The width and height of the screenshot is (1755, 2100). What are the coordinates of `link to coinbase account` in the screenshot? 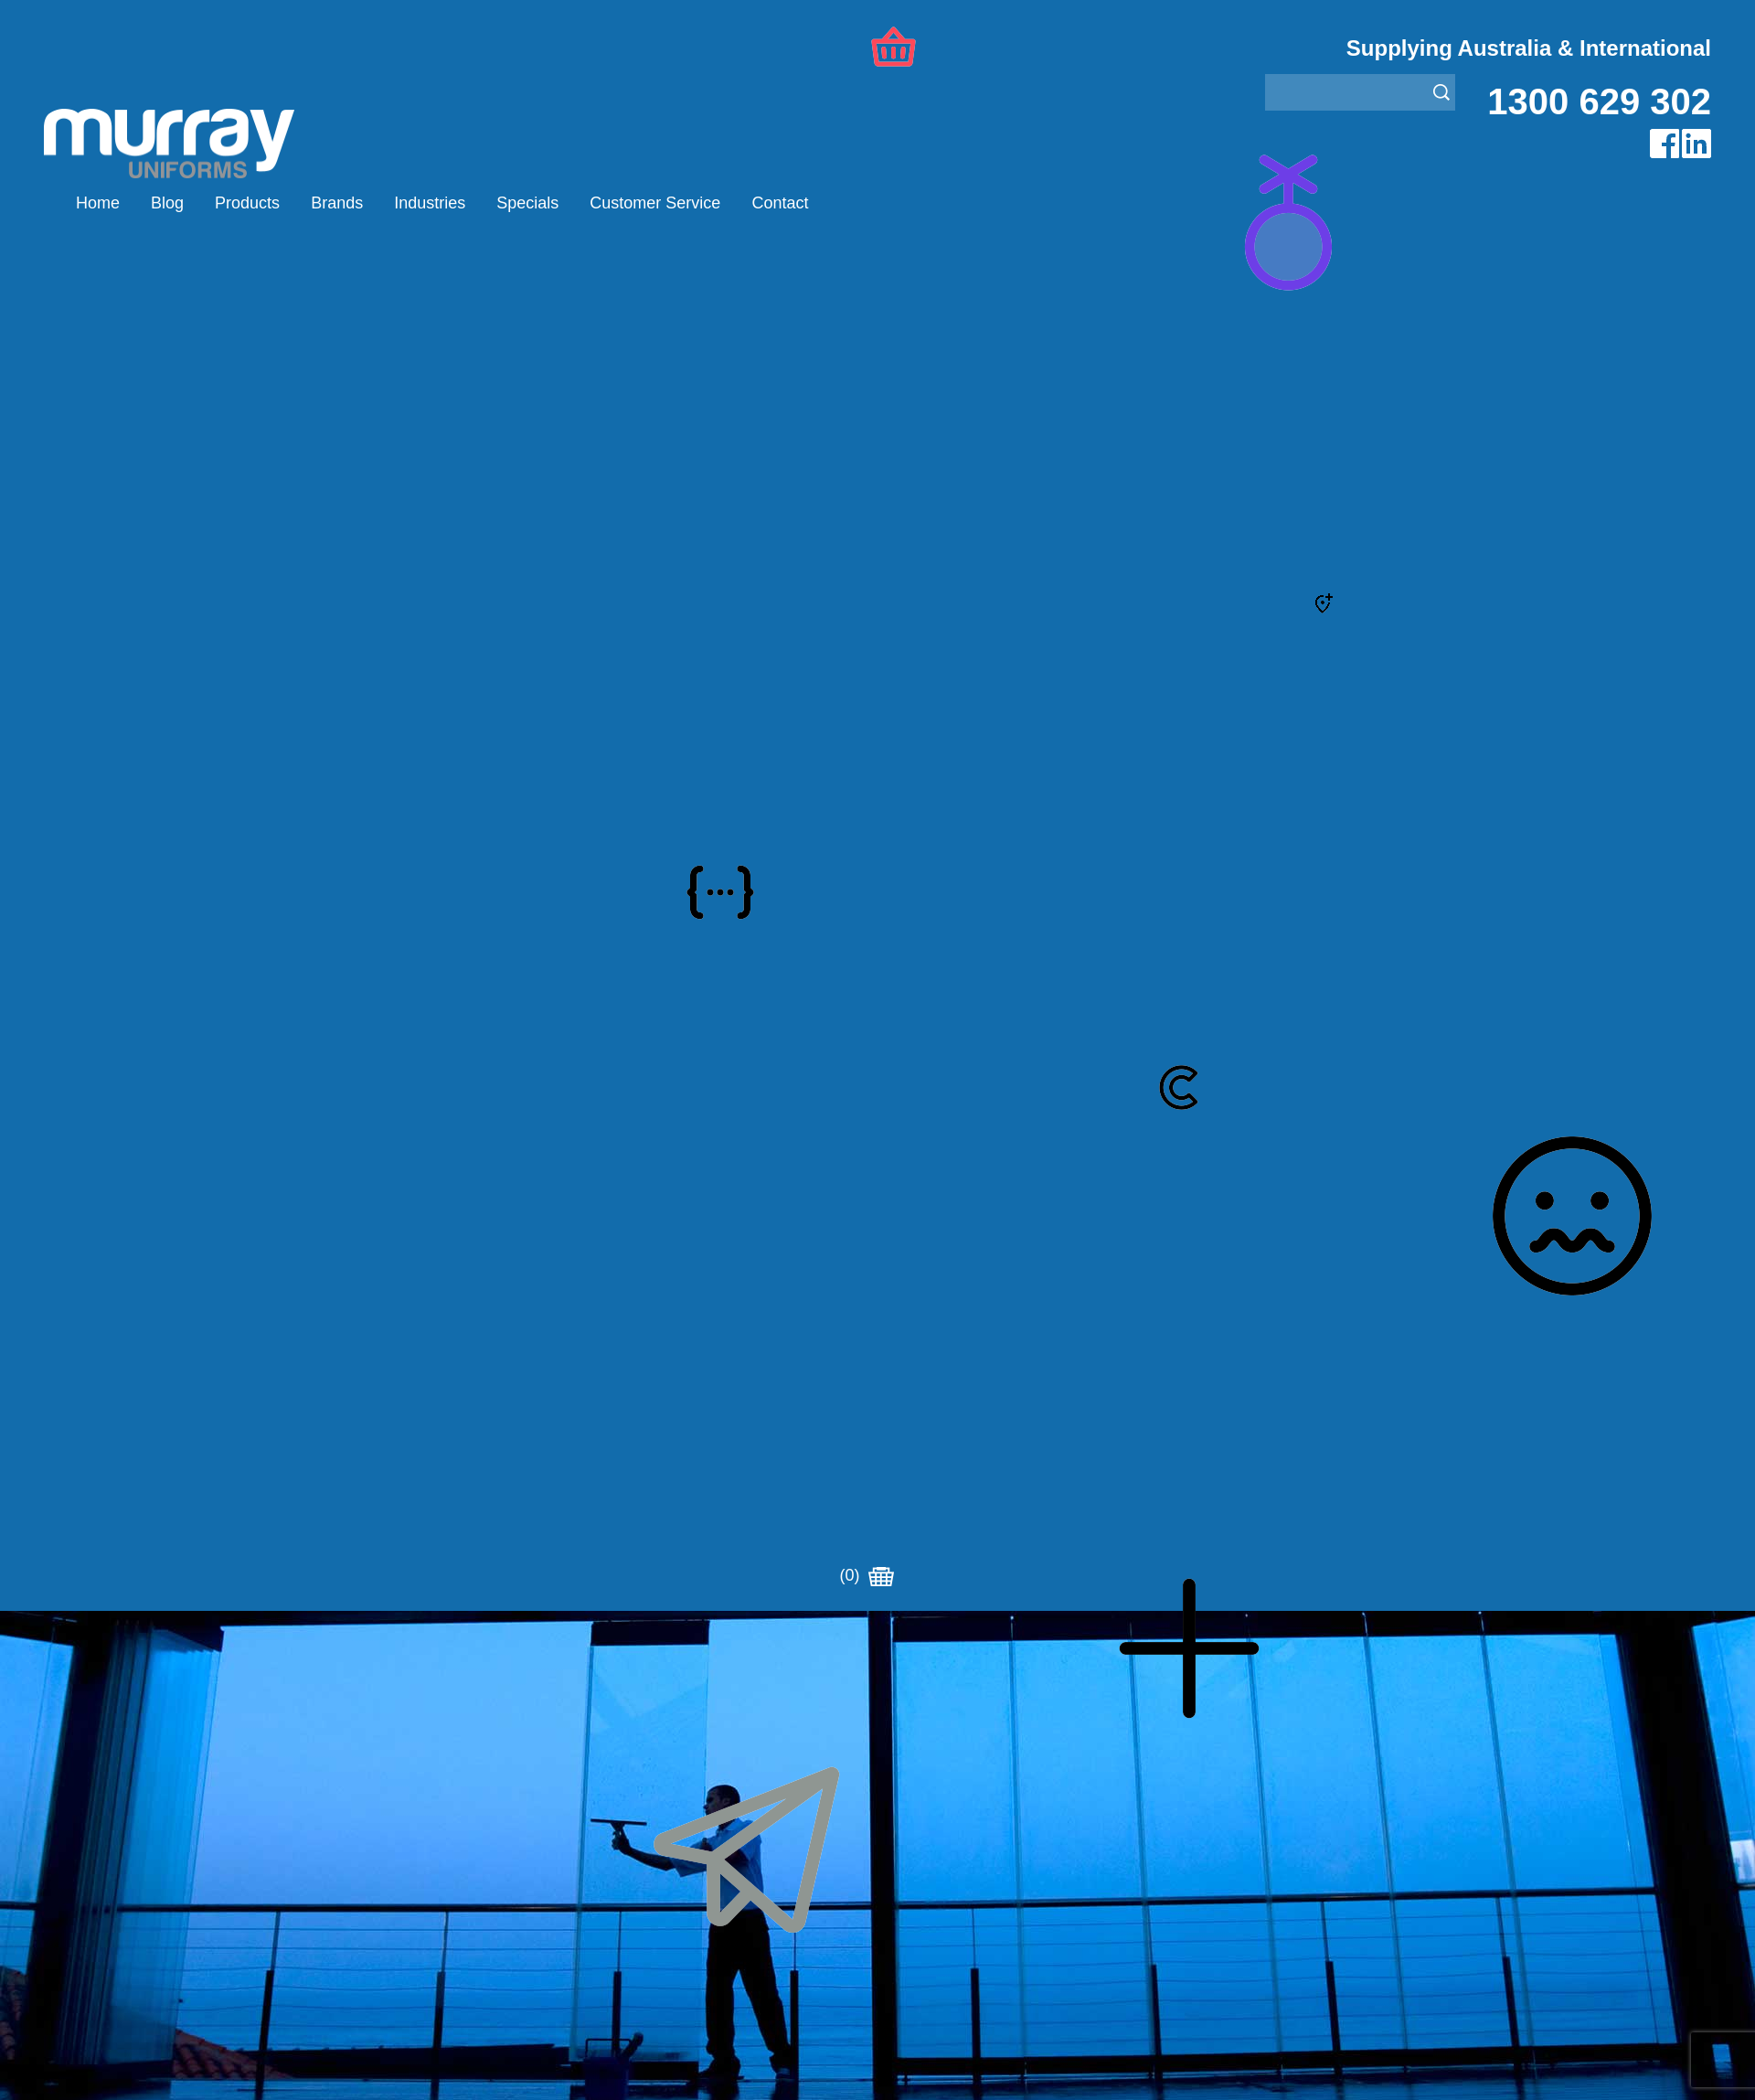 It's located at (1179, 1087).